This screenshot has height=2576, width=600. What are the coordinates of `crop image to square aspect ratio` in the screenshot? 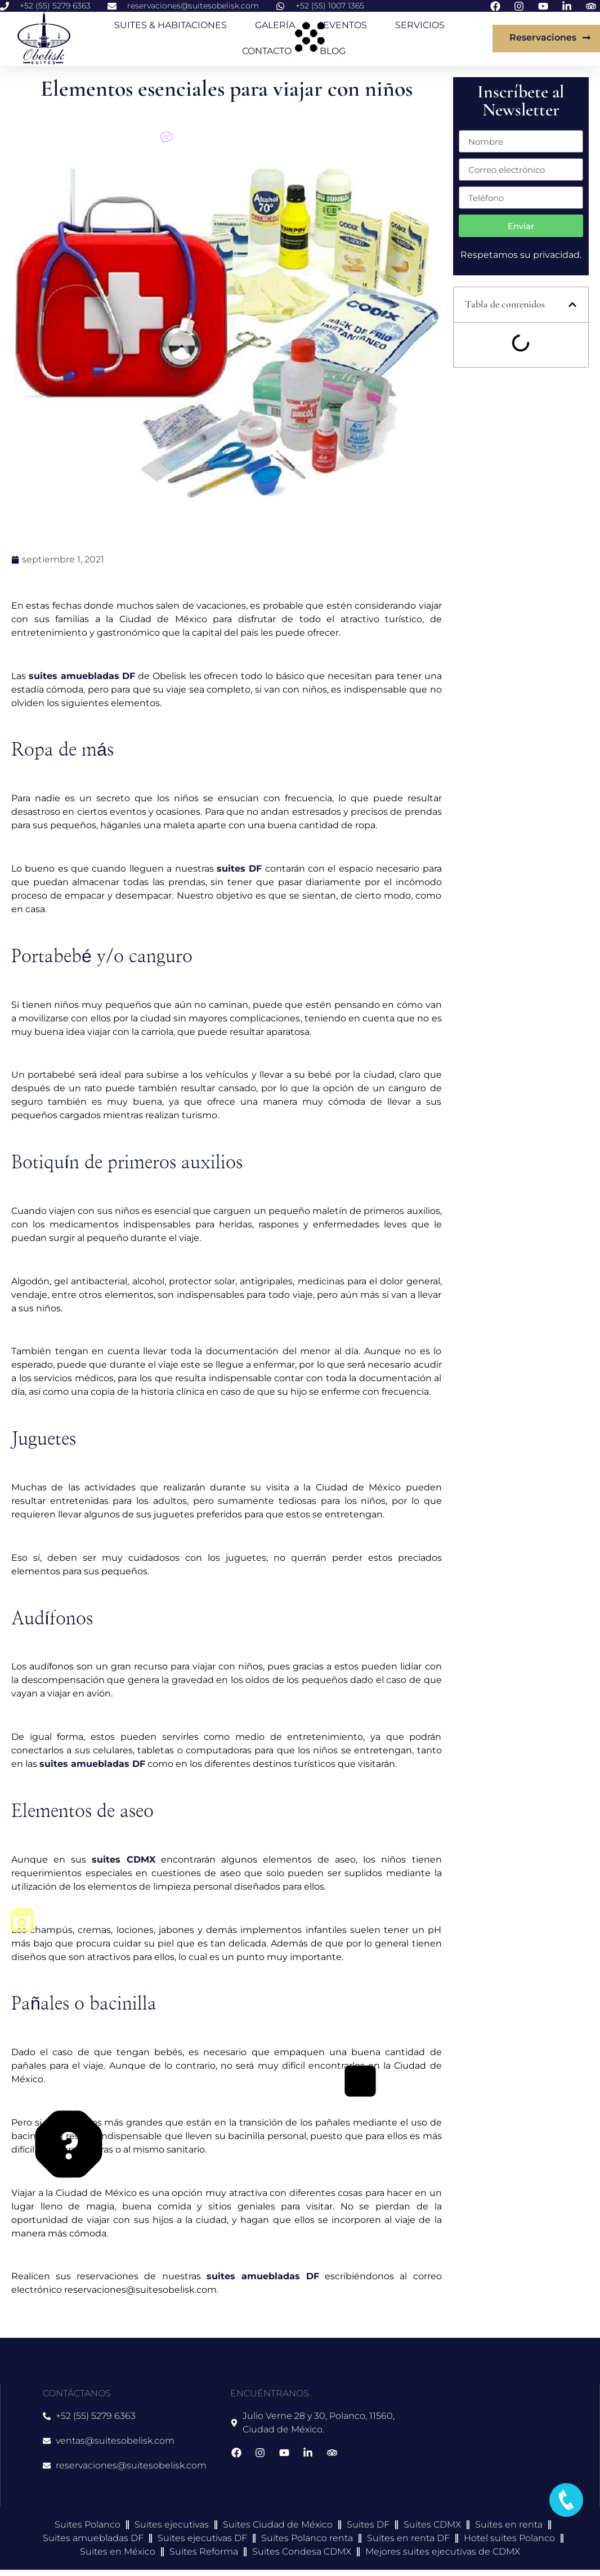 It's located at (360, 2081).